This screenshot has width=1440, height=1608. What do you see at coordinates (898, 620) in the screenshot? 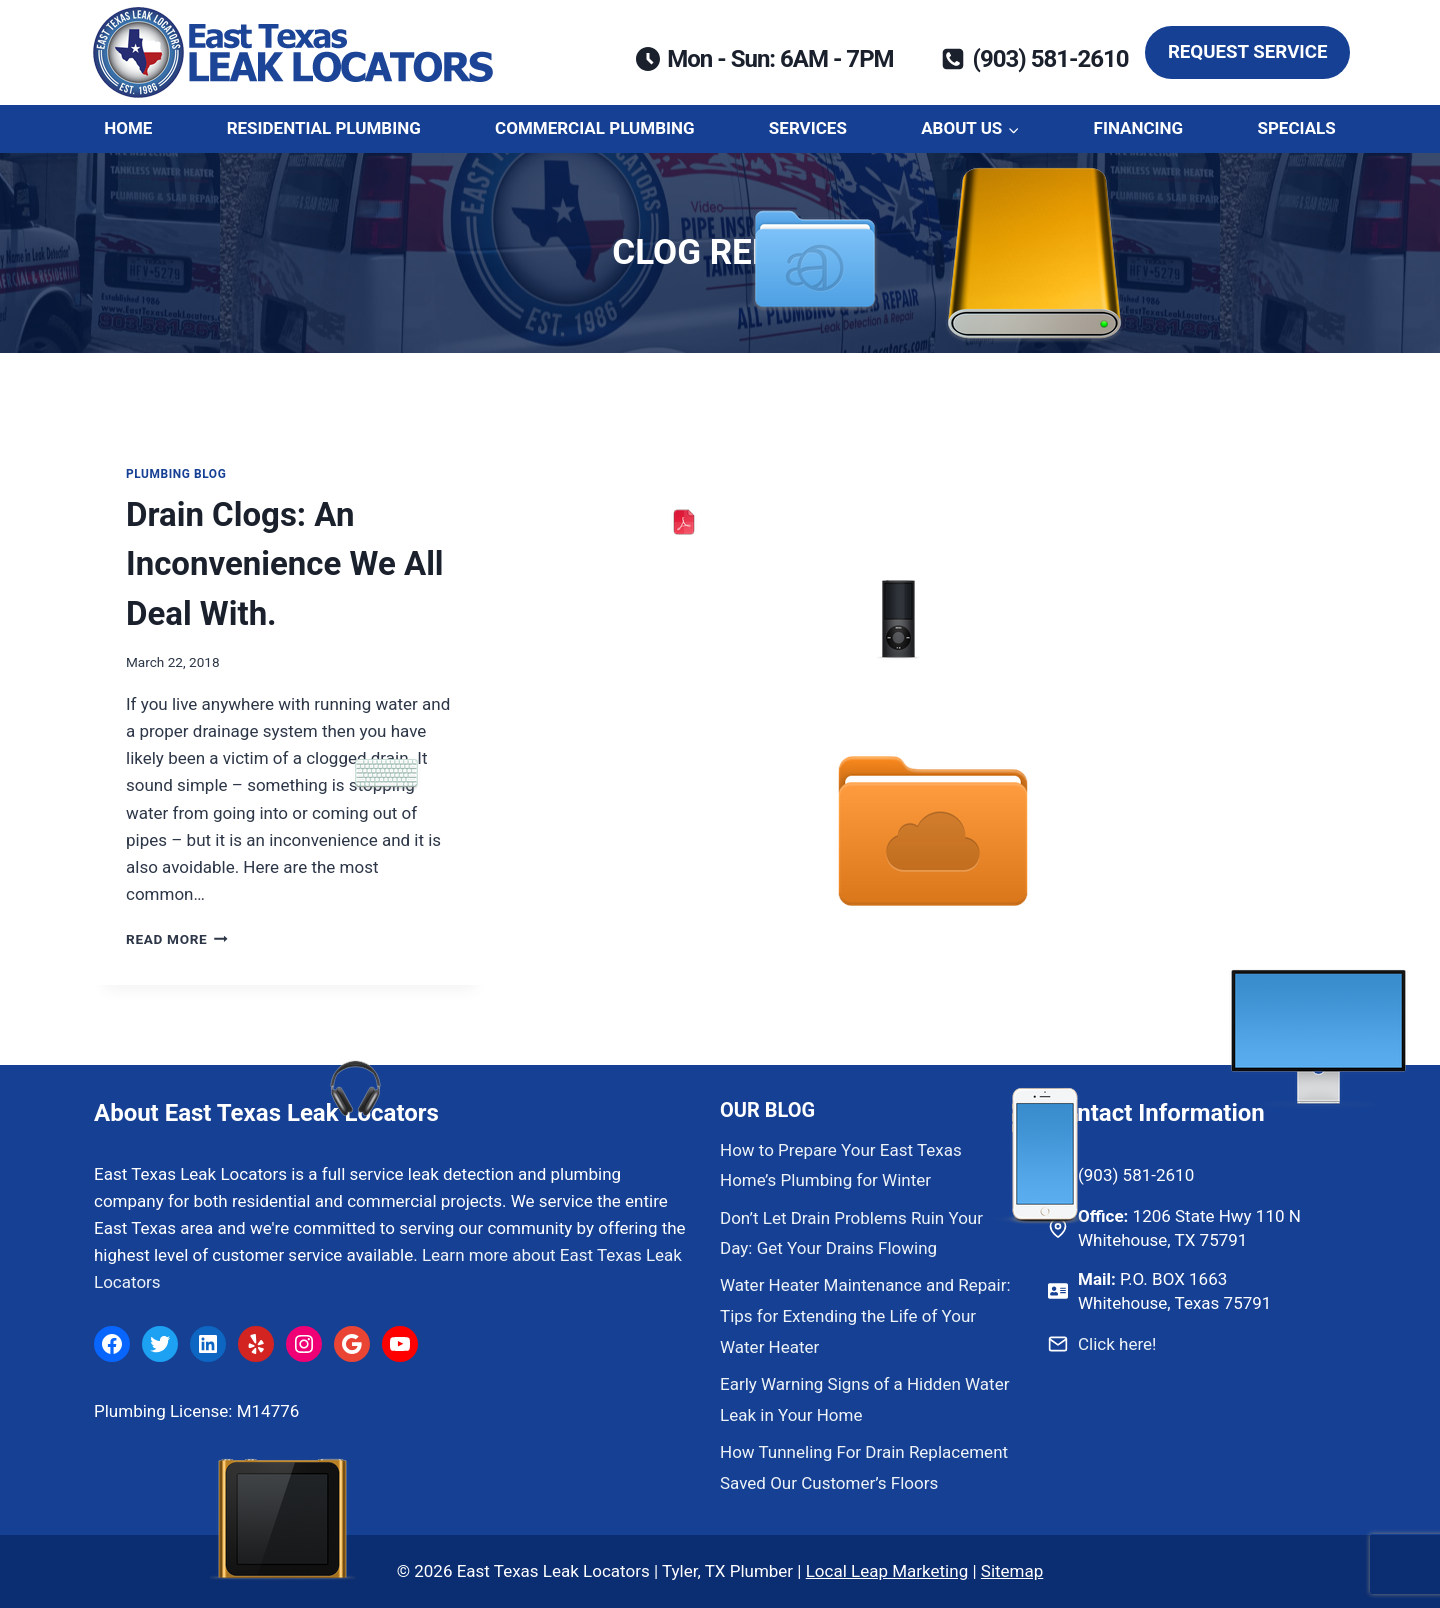
I see `access iPod device settings` at bounding box center [898, 620].